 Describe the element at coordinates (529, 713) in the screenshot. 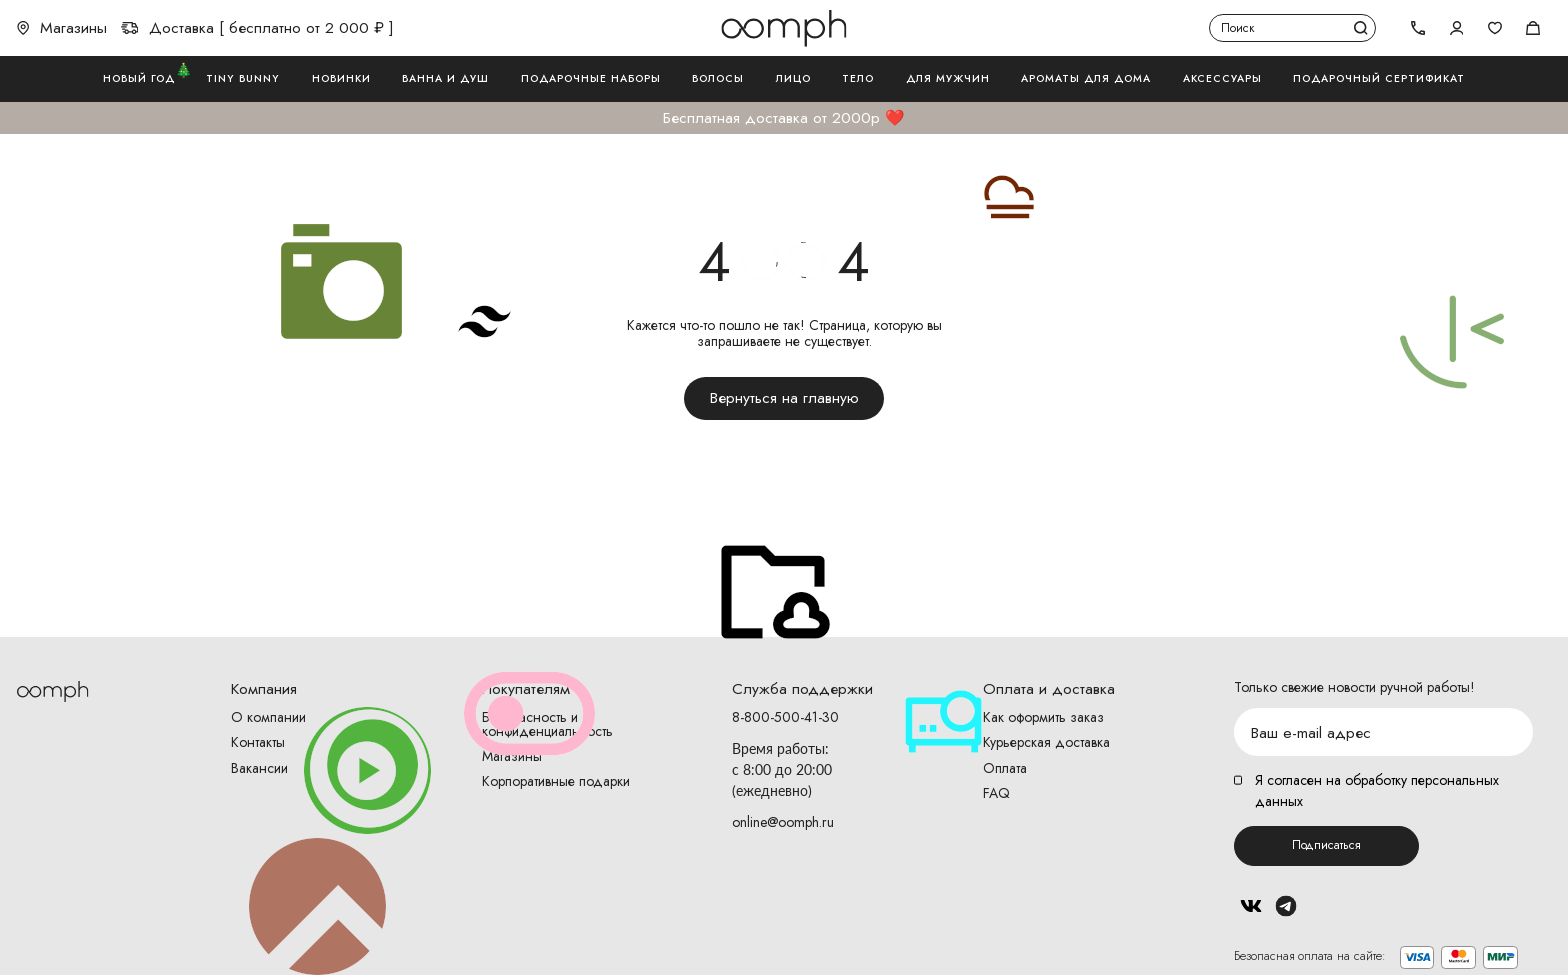

I see `toggle a setting on or off` at that location.